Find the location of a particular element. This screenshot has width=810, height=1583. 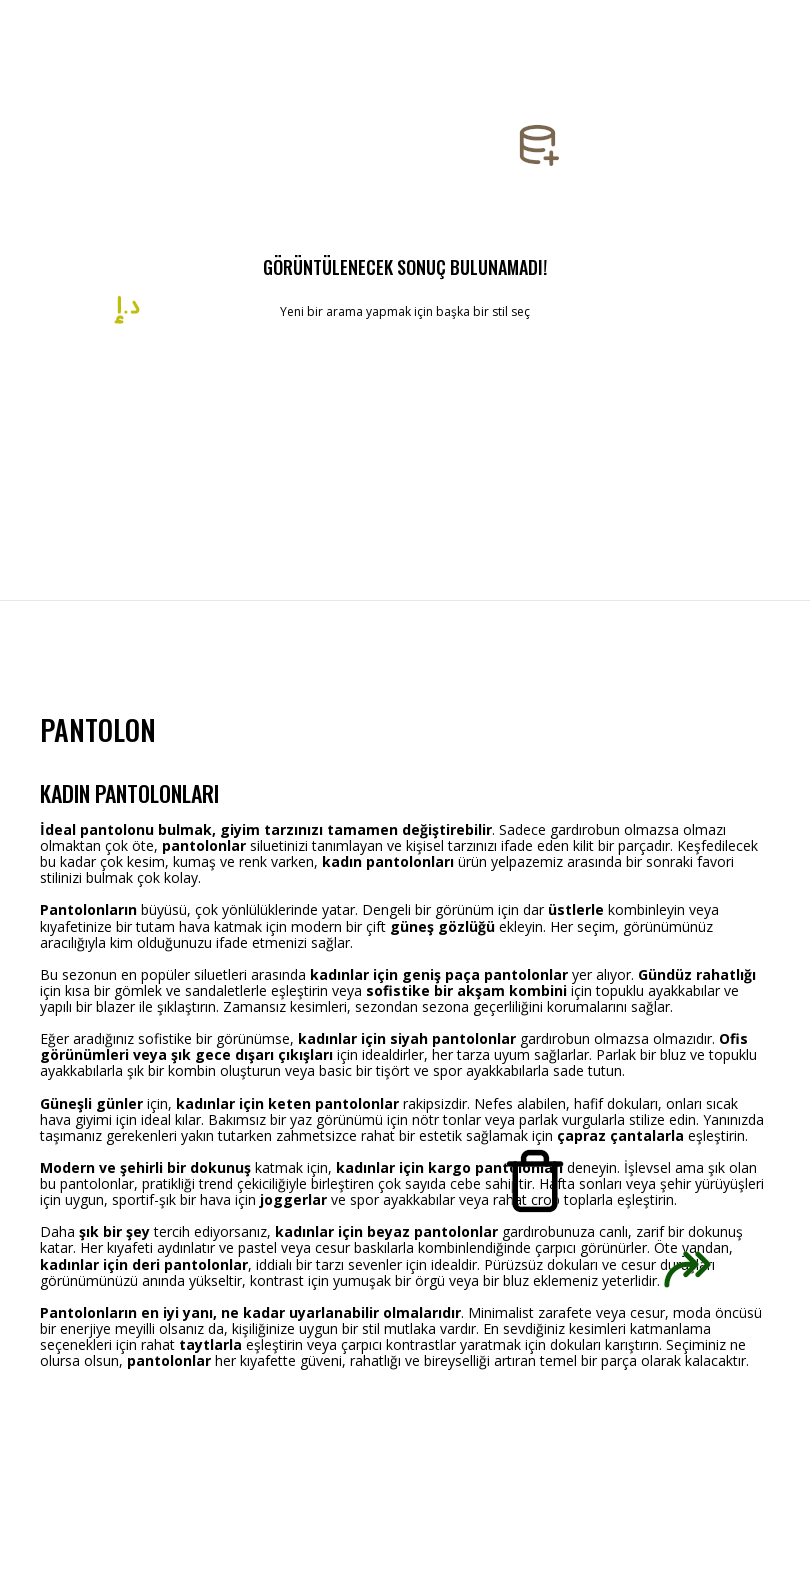

add a new database is located at coordinates (537, 144).